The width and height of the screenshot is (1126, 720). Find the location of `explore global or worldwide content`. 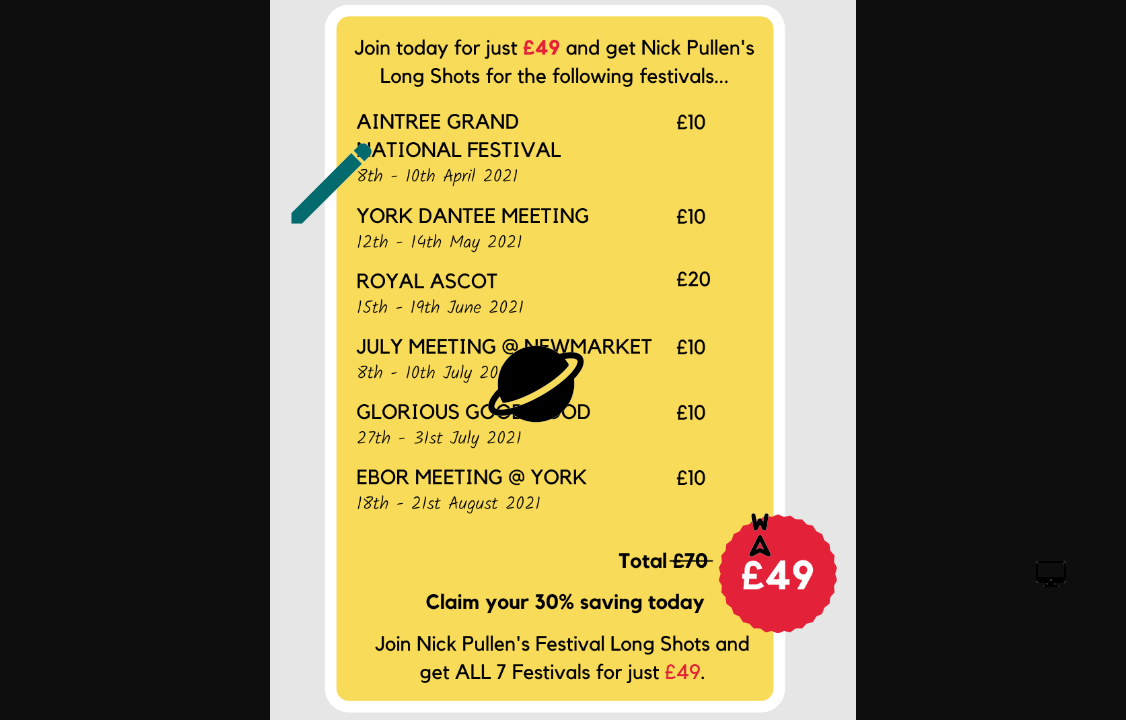

explore global or worldwide content is located at coordinates (536, 384).